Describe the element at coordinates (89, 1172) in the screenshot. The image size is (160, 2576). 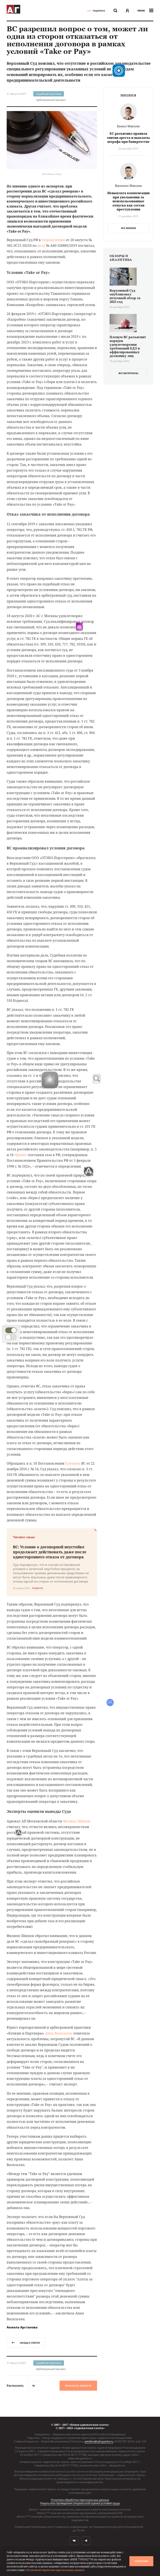
I see `open the software update manager` at that location.